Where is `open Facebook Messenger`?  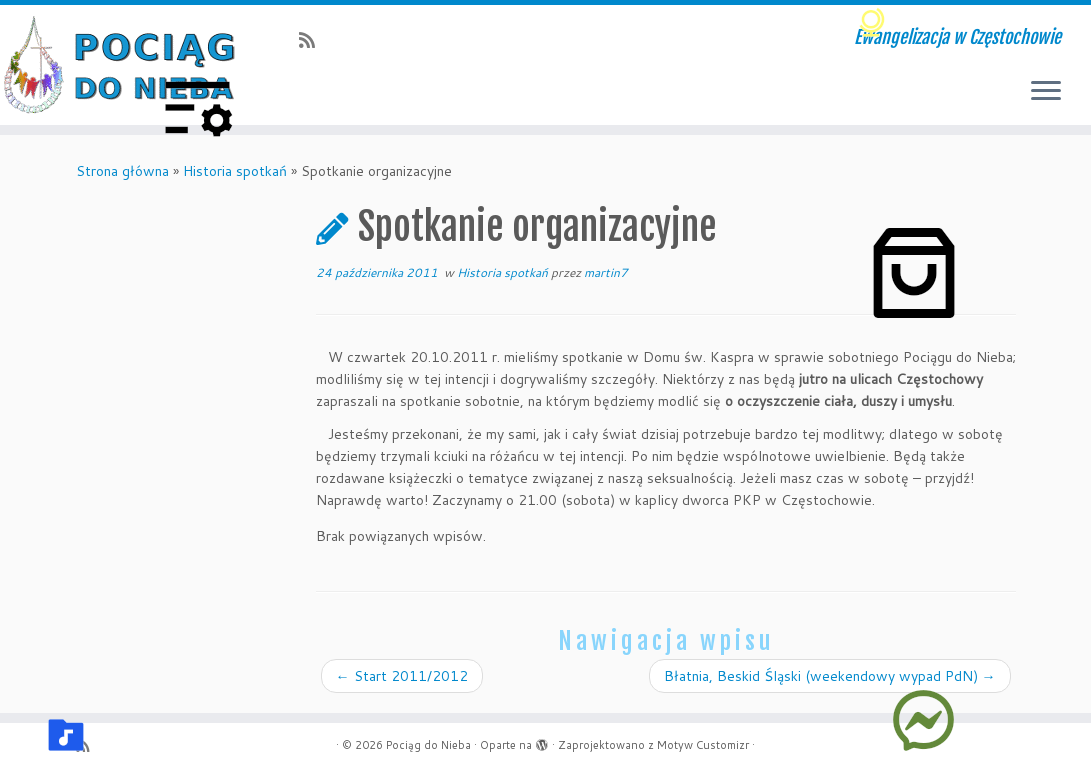
open Facebook Messenger is located at coordinates (923, 720).